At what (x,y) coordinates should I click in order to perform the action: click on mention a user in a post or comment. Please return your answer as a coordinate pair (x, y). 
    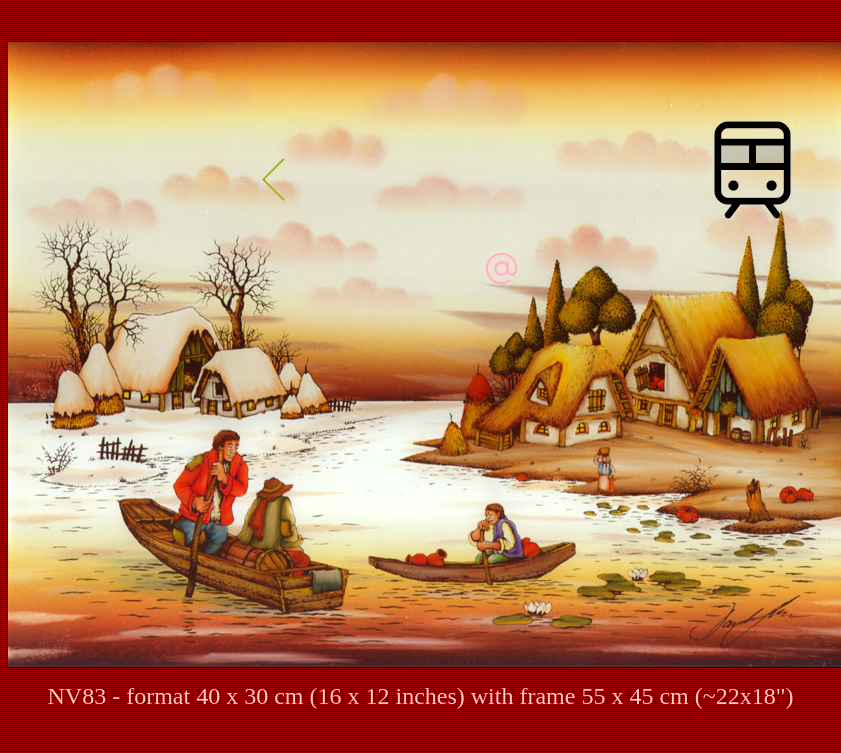
    Looking at the image, I should click on (501, 268).